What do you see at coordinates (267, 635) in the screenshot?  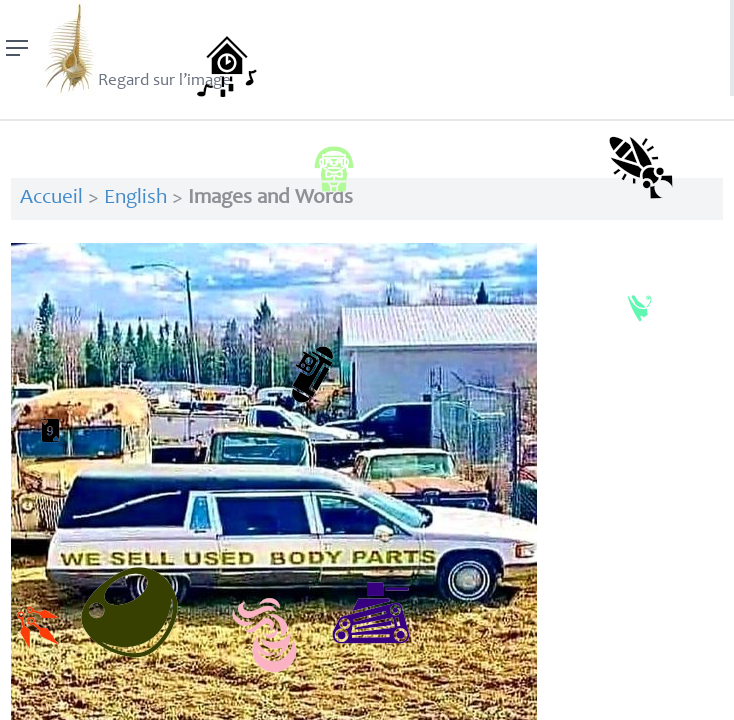 I see `incense or aromatherapy item in a game inventory` at bounding box center [267, 635].